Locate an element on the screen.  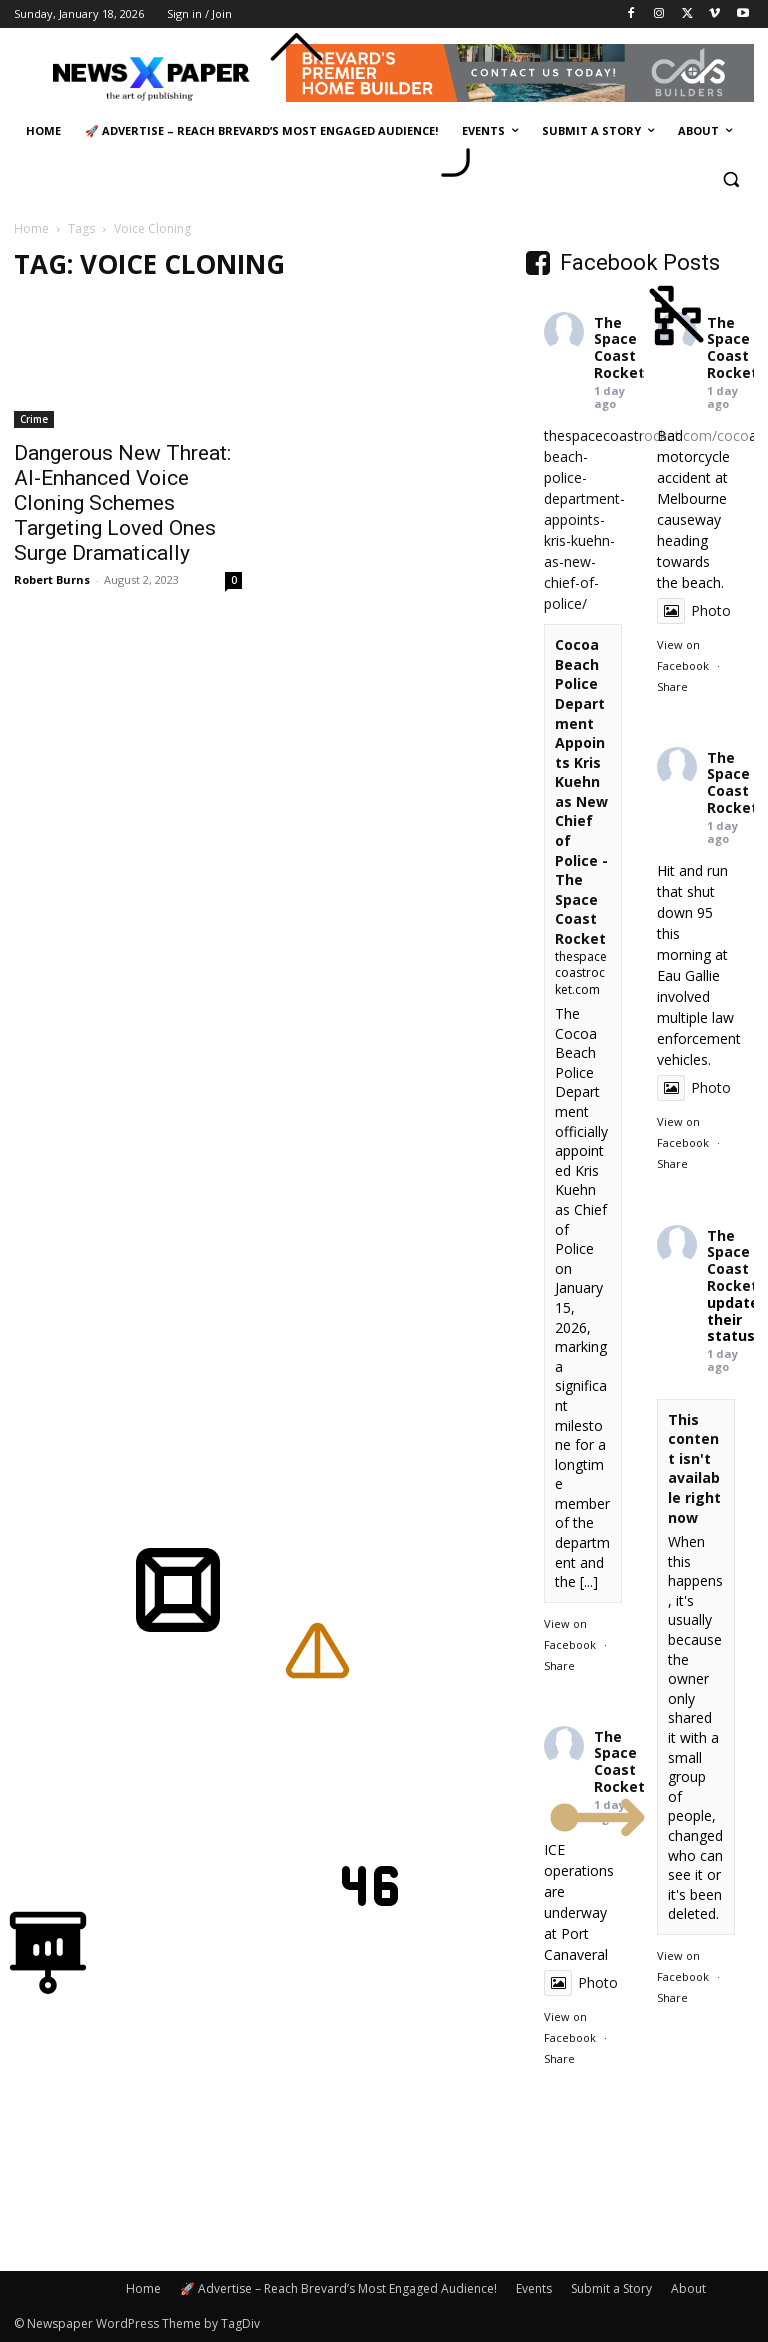
view item details is located at coordinates (317, 1652).